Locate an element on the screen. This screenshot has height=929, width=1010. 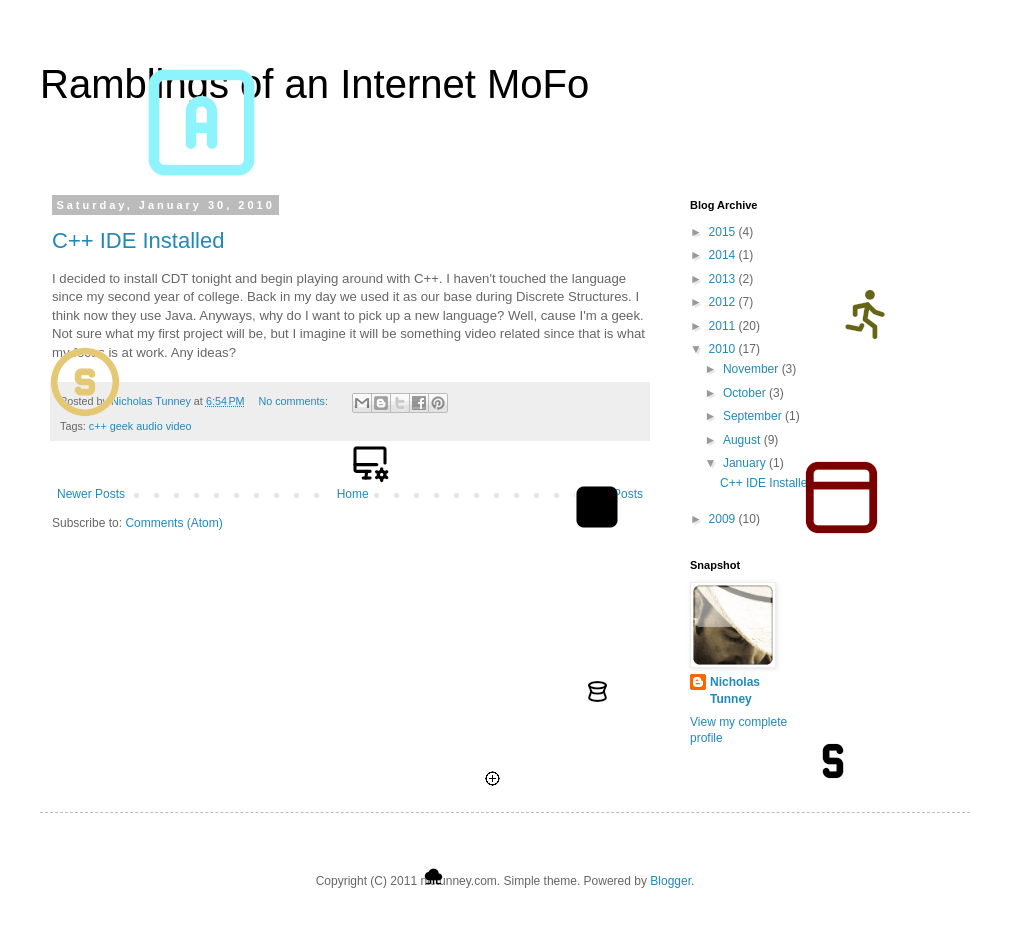
access cloud computing services is located at coordinates (433, 876).